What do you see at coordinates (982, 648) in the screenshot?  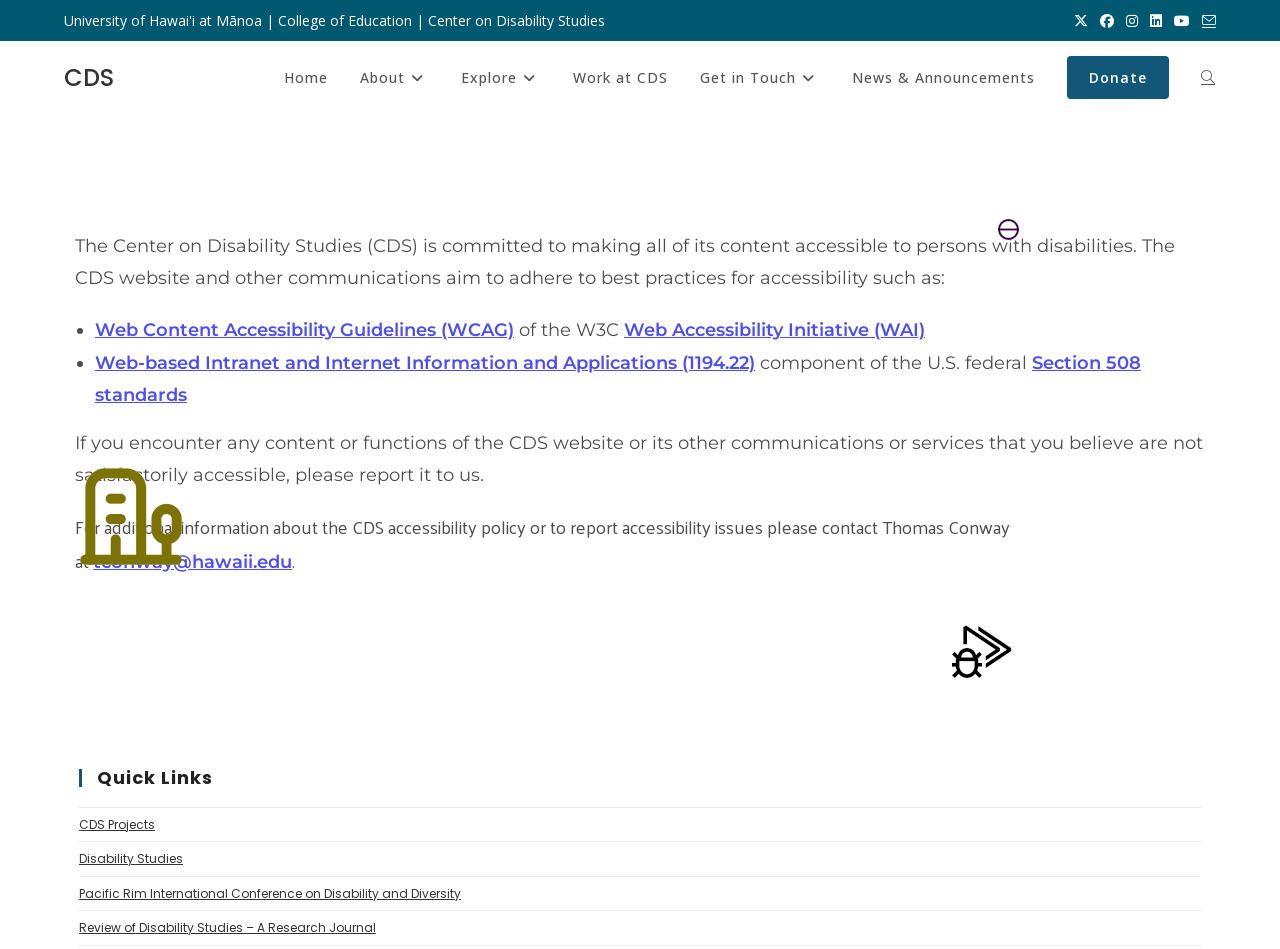 I see `run debugger on all files or projects` at bounding box center [982, 648].